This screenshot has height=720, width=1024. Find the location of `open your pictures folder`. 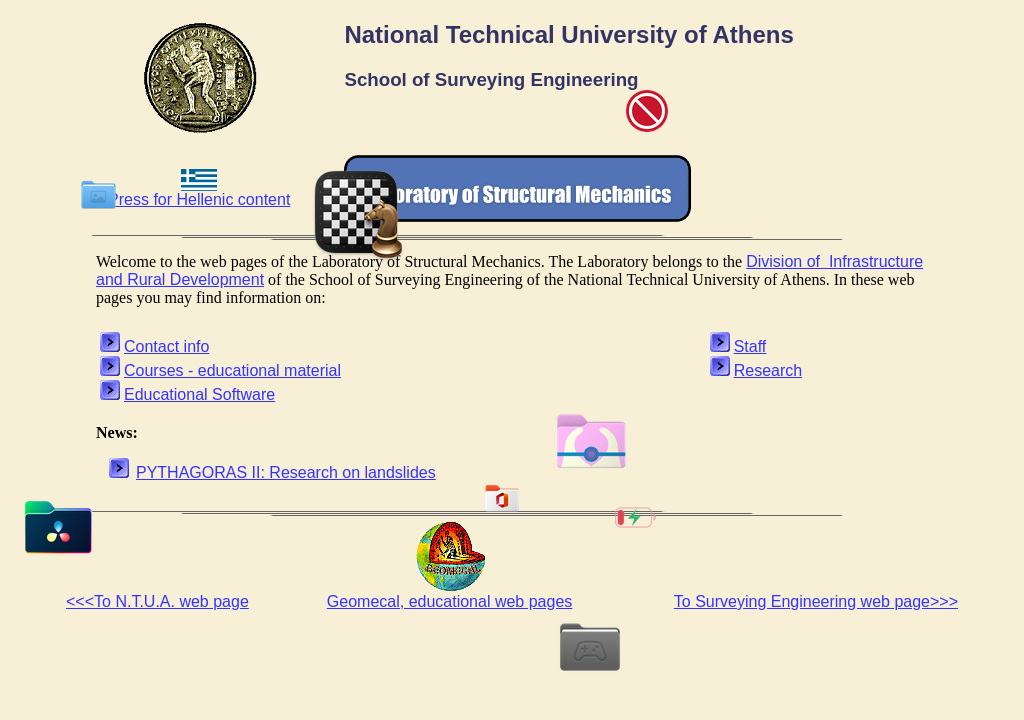

open your pictures folder is located at coordinates (98, 194).